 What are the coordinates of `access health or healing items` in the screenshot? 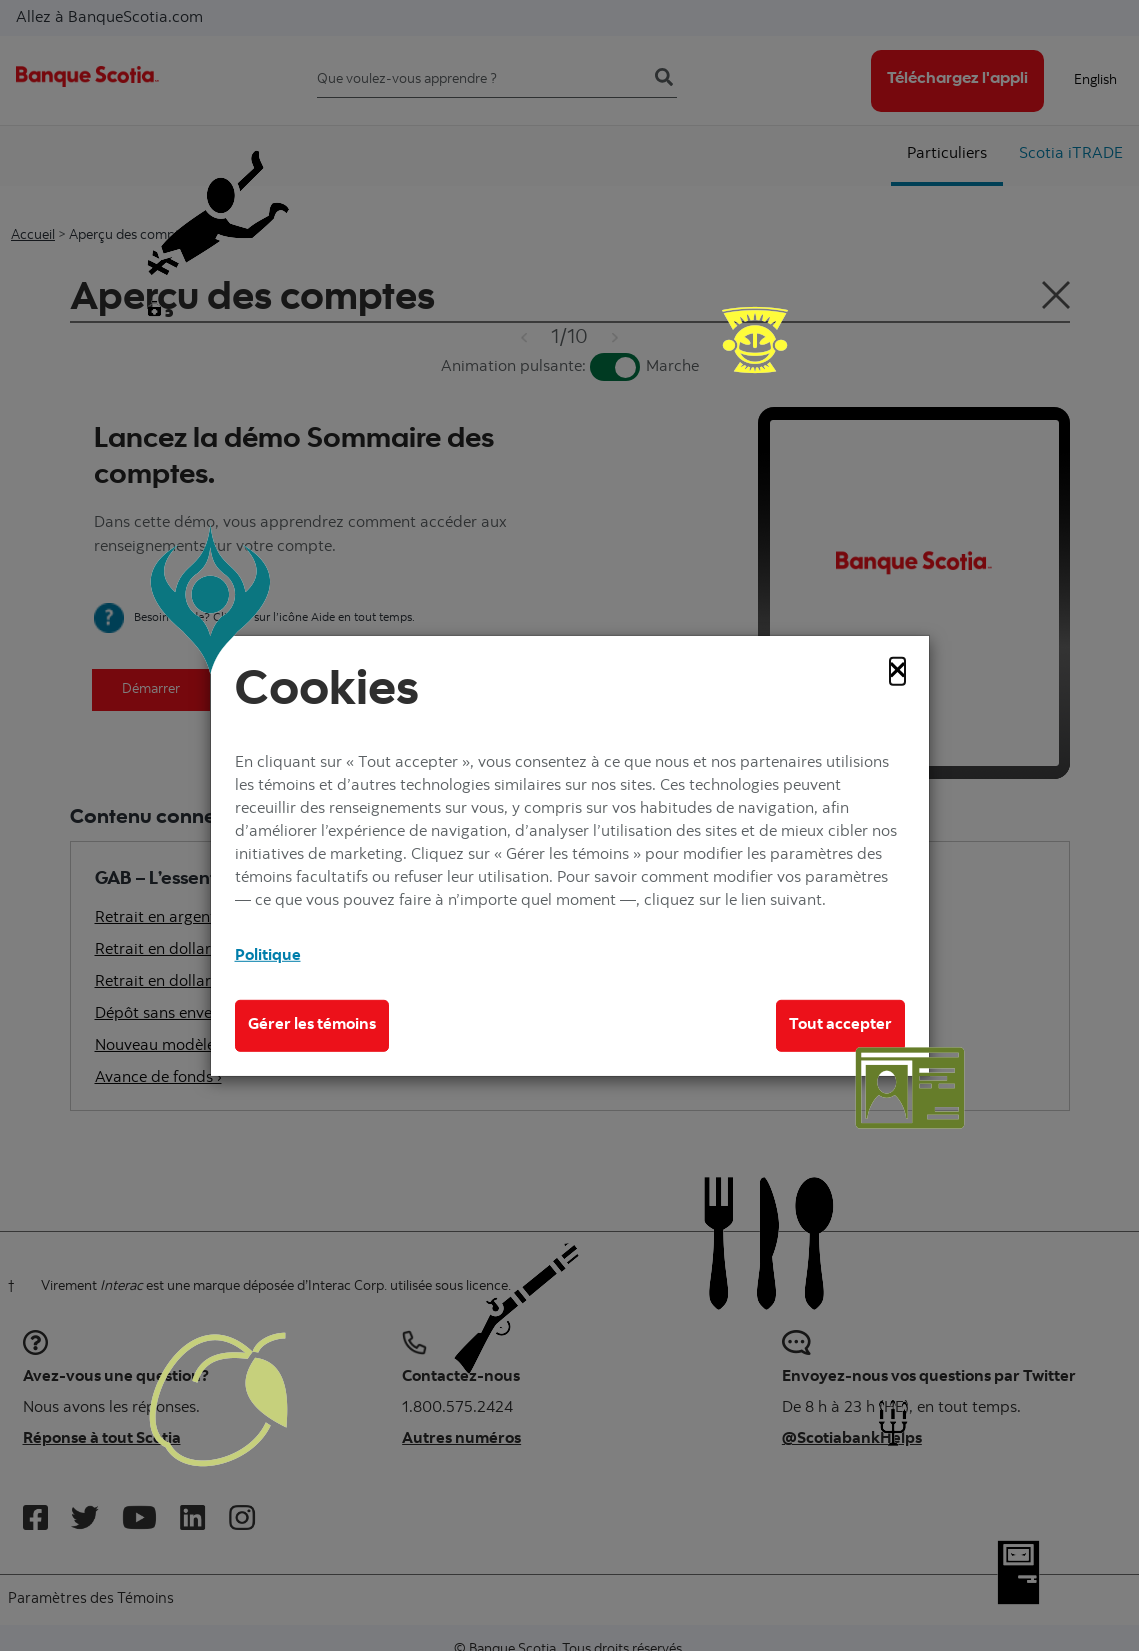 It's located at (154, 308).